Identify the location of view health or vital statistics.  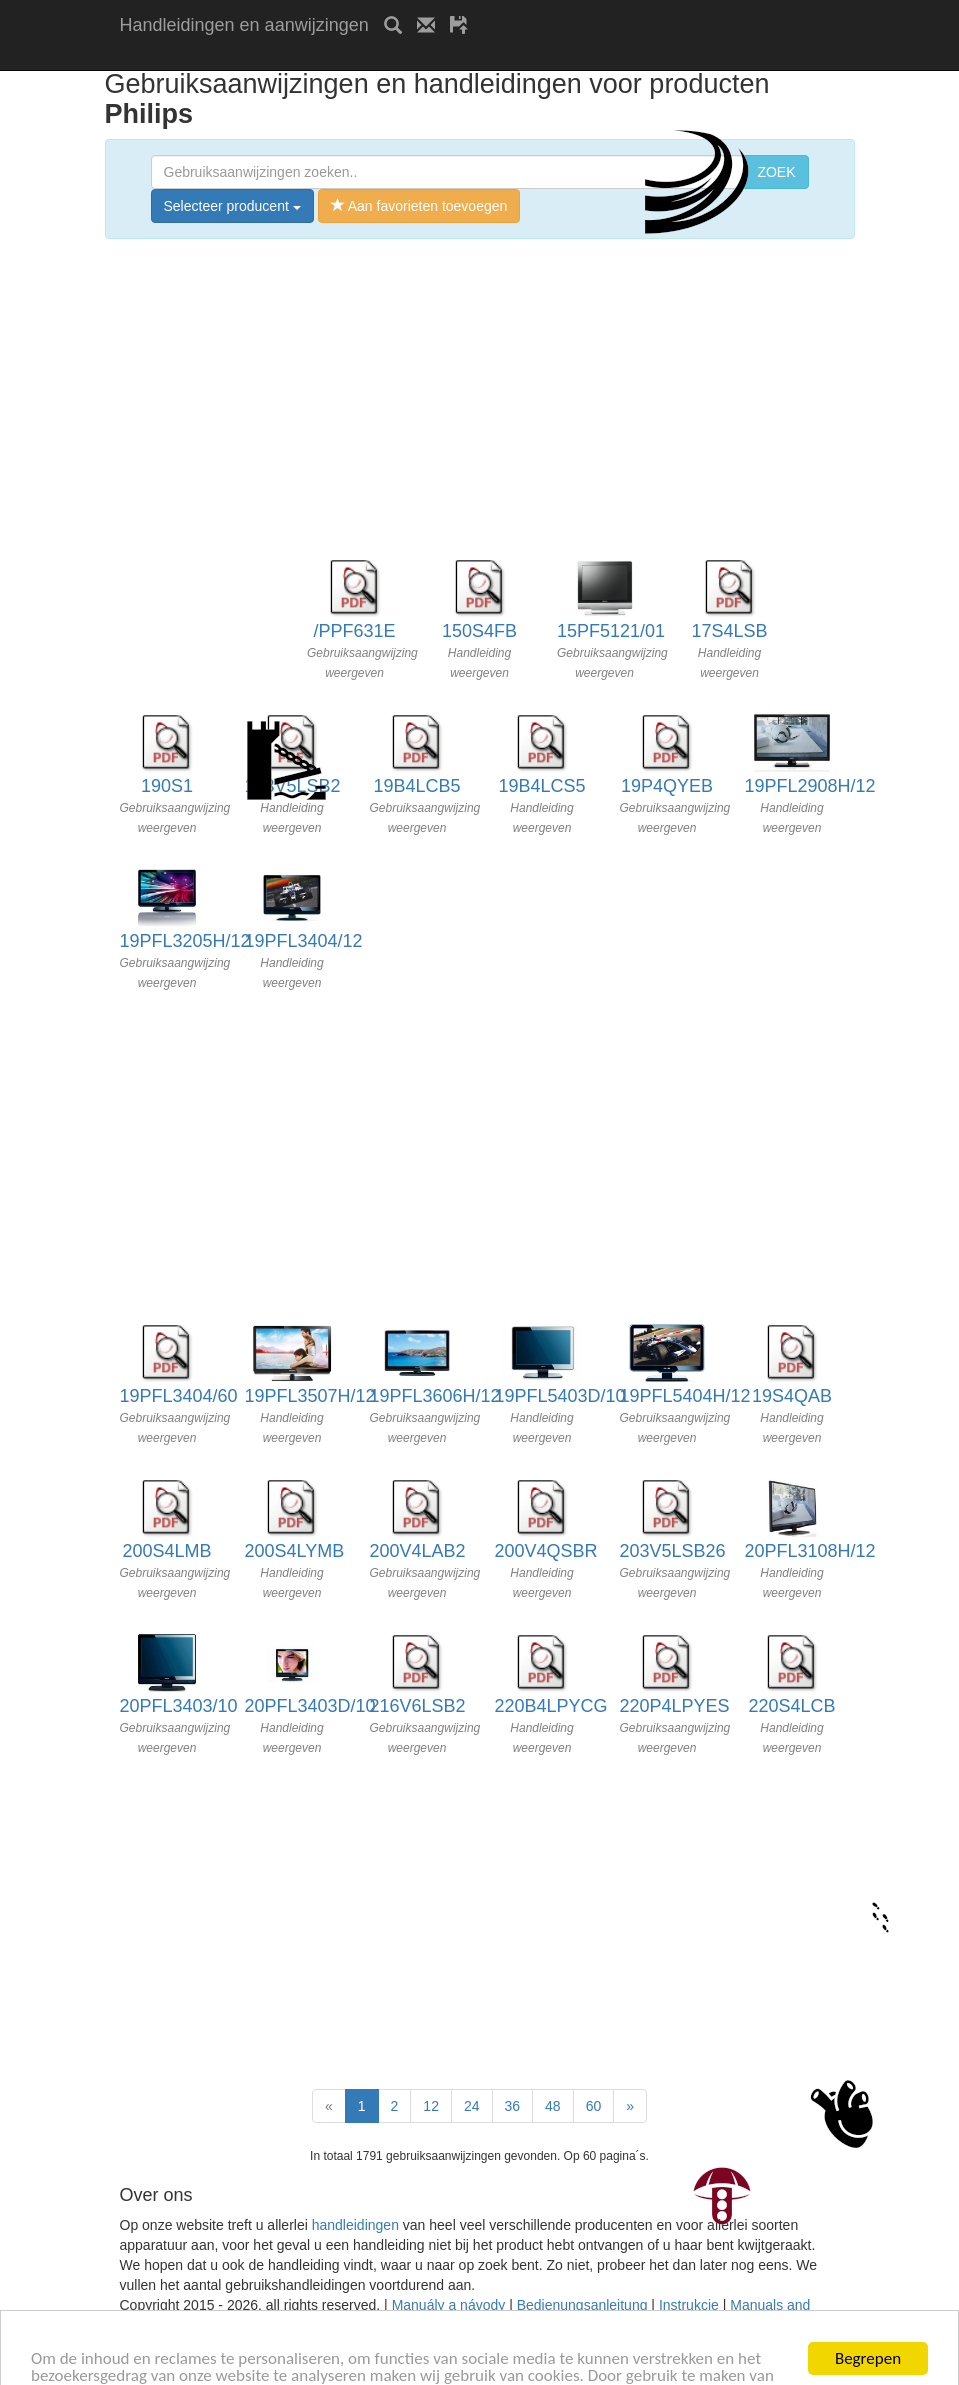
(843, 2114).